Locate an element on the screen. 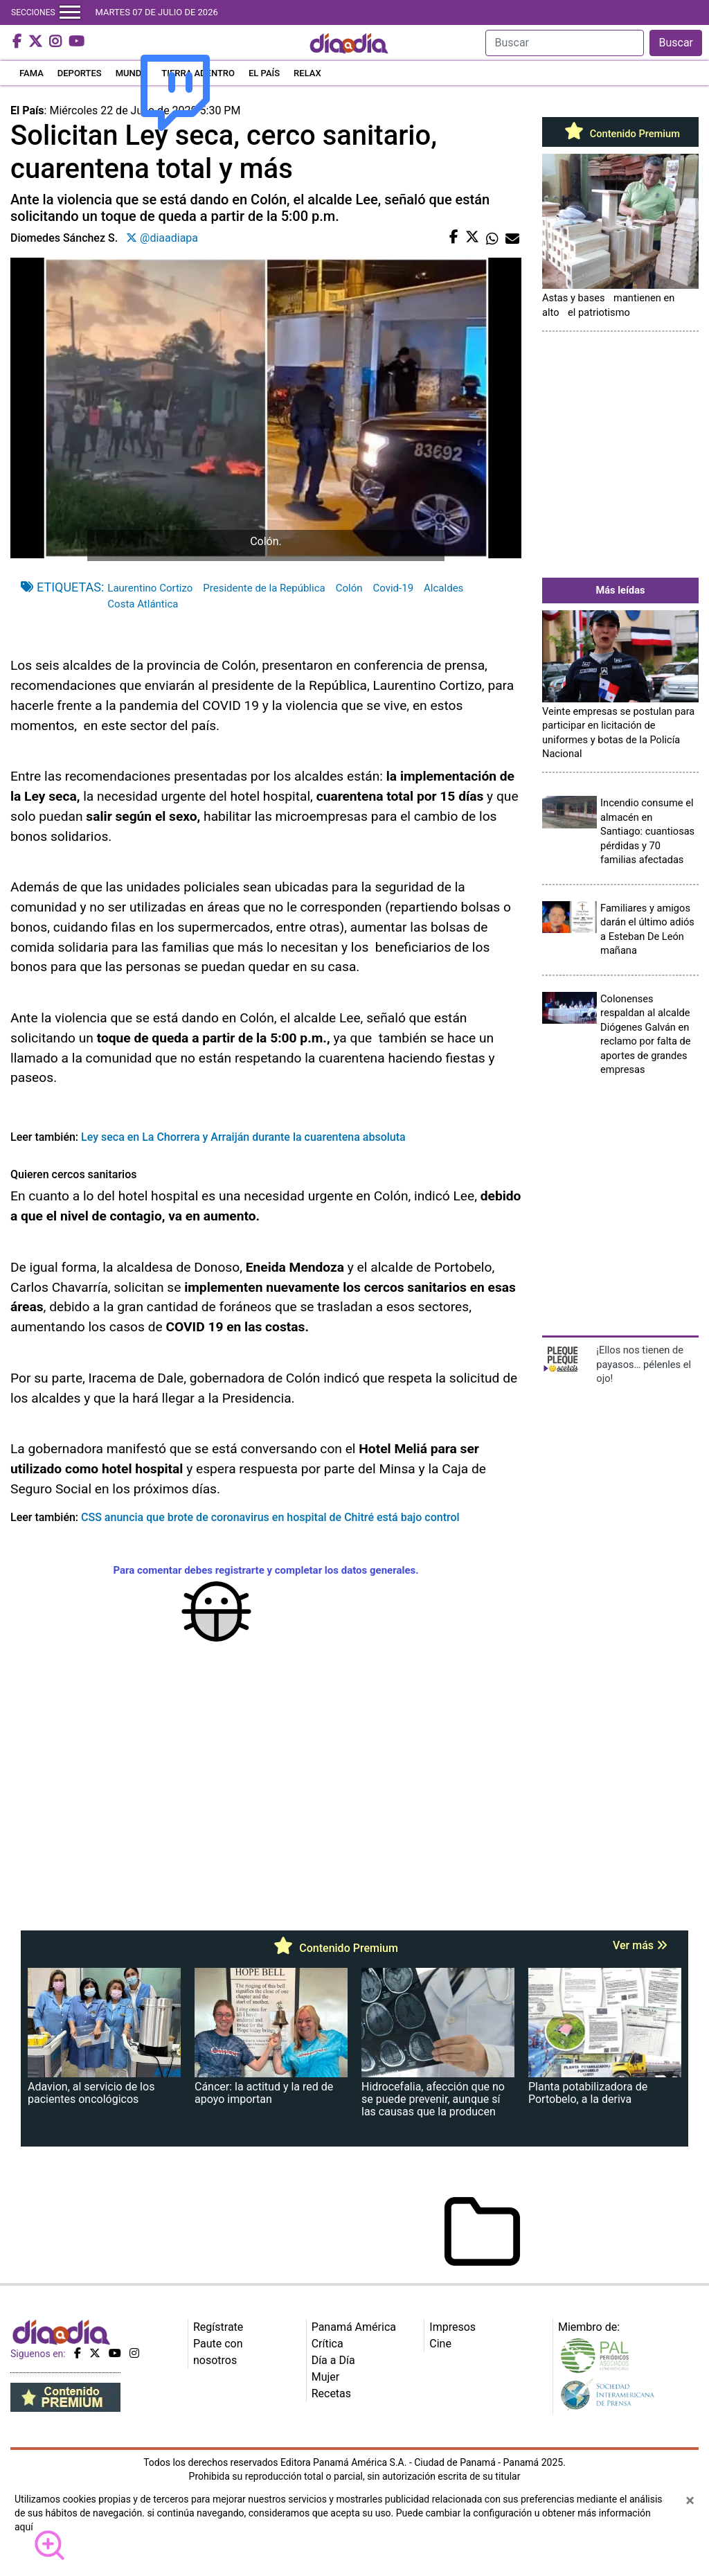  open folder to view files is located at coordinates (482, 2231).